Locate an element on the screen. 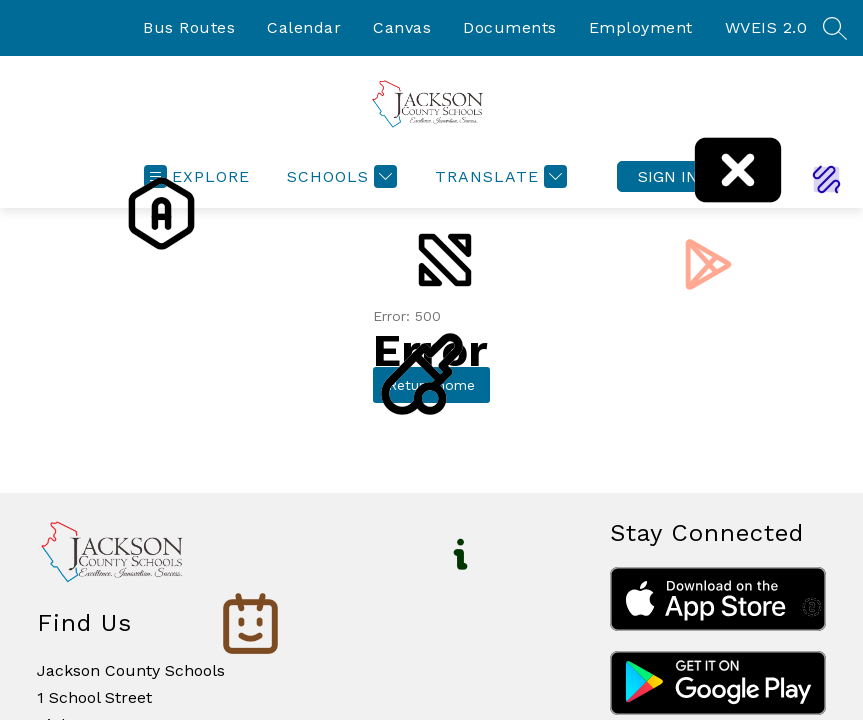 This screenshot has height=720, width=863. step 2 of a multi-step process is located at coordinates (812, 607).